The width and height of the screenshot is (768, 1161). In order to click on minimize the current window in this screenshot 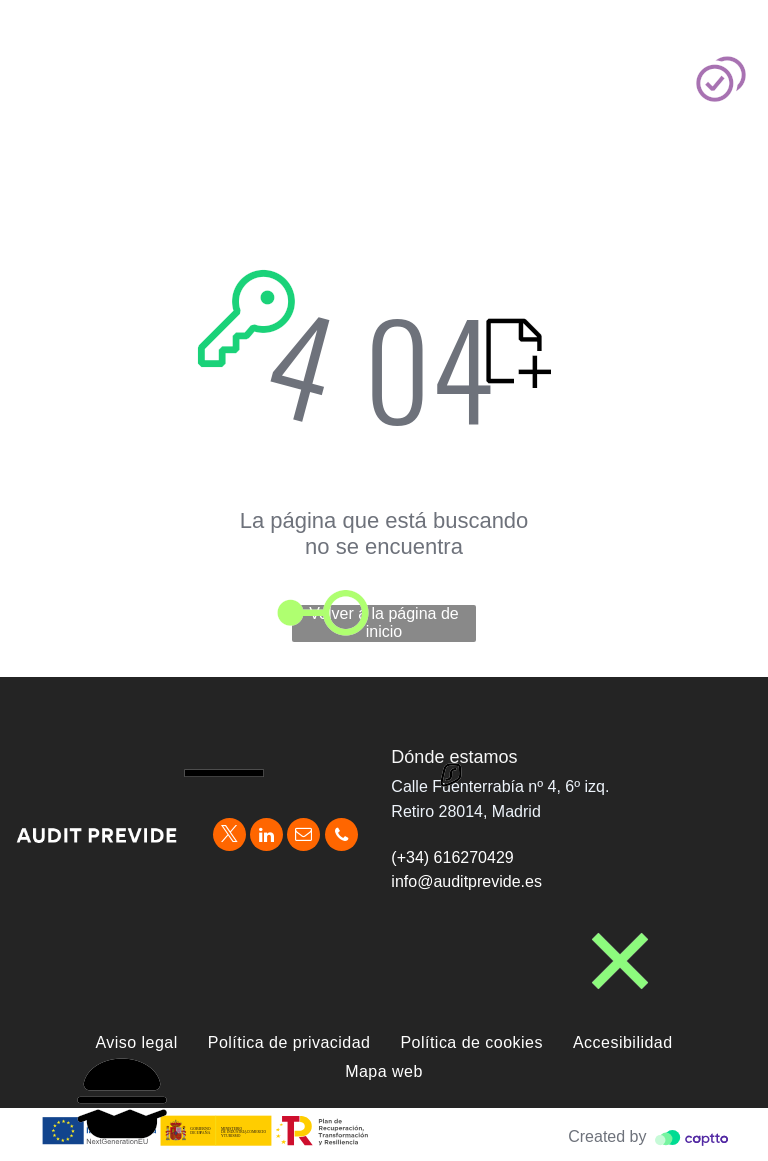, I will do `click(220, 769)`.